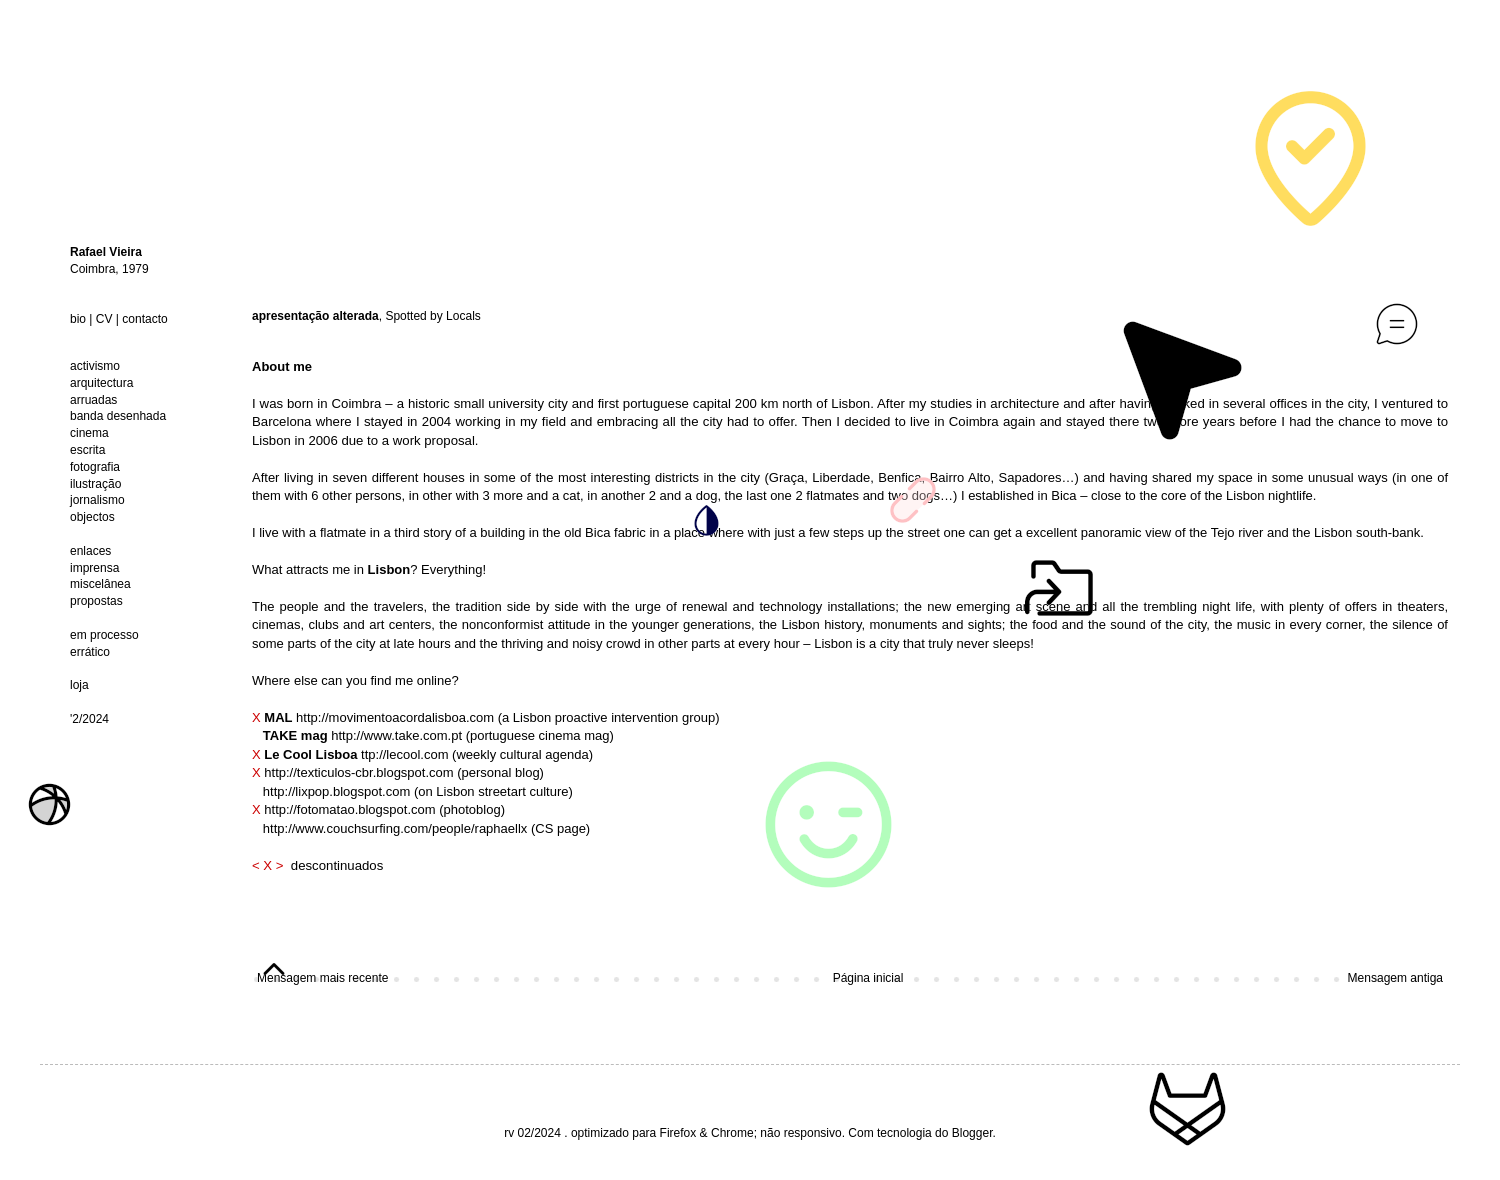 This screenshot has width=1500, height=1180. What do you see at coordinates (706, 521) in the screenshot?
I see `adjust color saturation or contrast settings` at bounding box center [706, 521].